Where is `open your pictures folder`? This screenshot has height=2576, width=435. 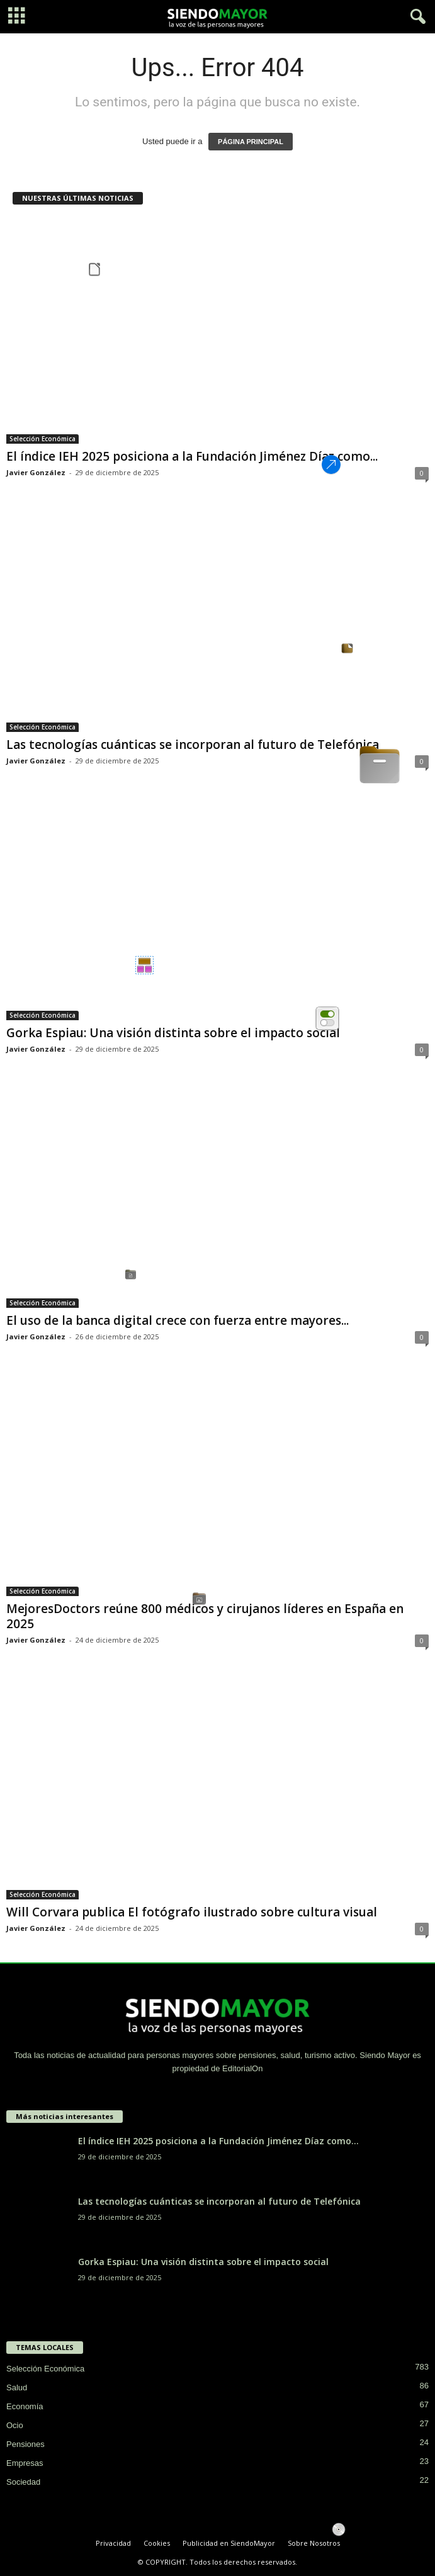
open your pictures folder is located at coordinates (199, 1598).